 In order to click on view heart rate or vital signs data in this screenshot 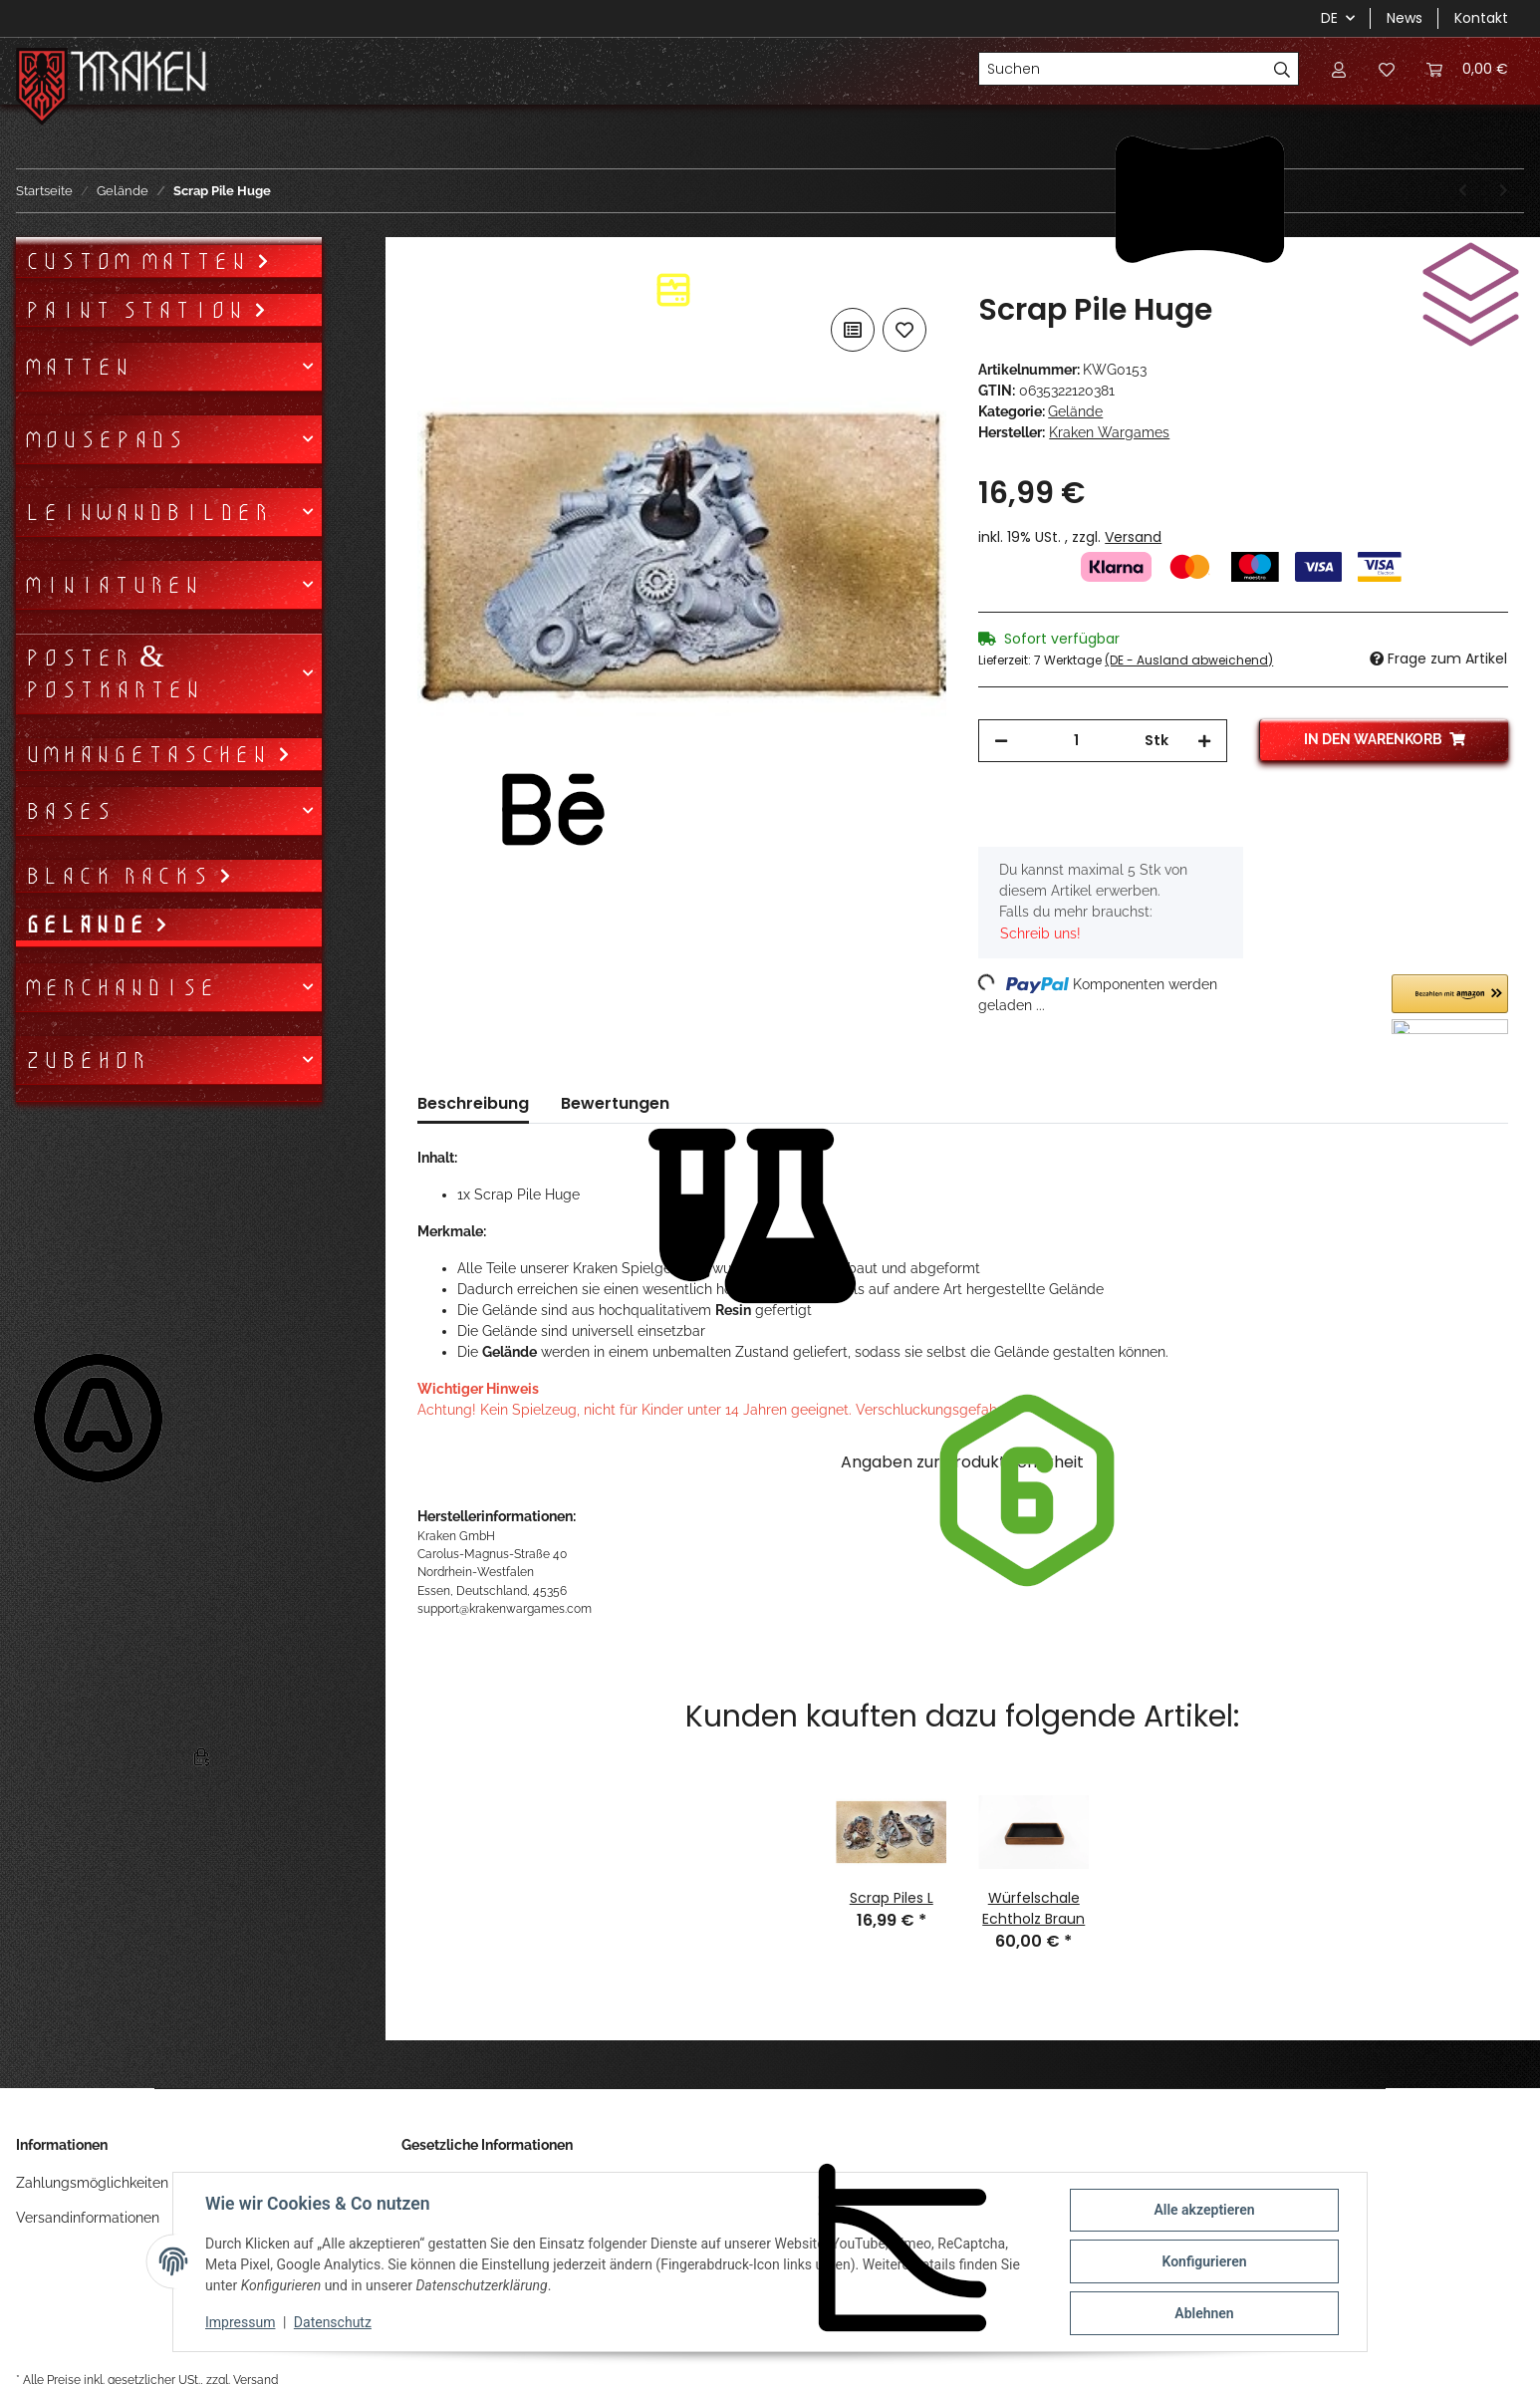, I will do `click(673, 290)`.